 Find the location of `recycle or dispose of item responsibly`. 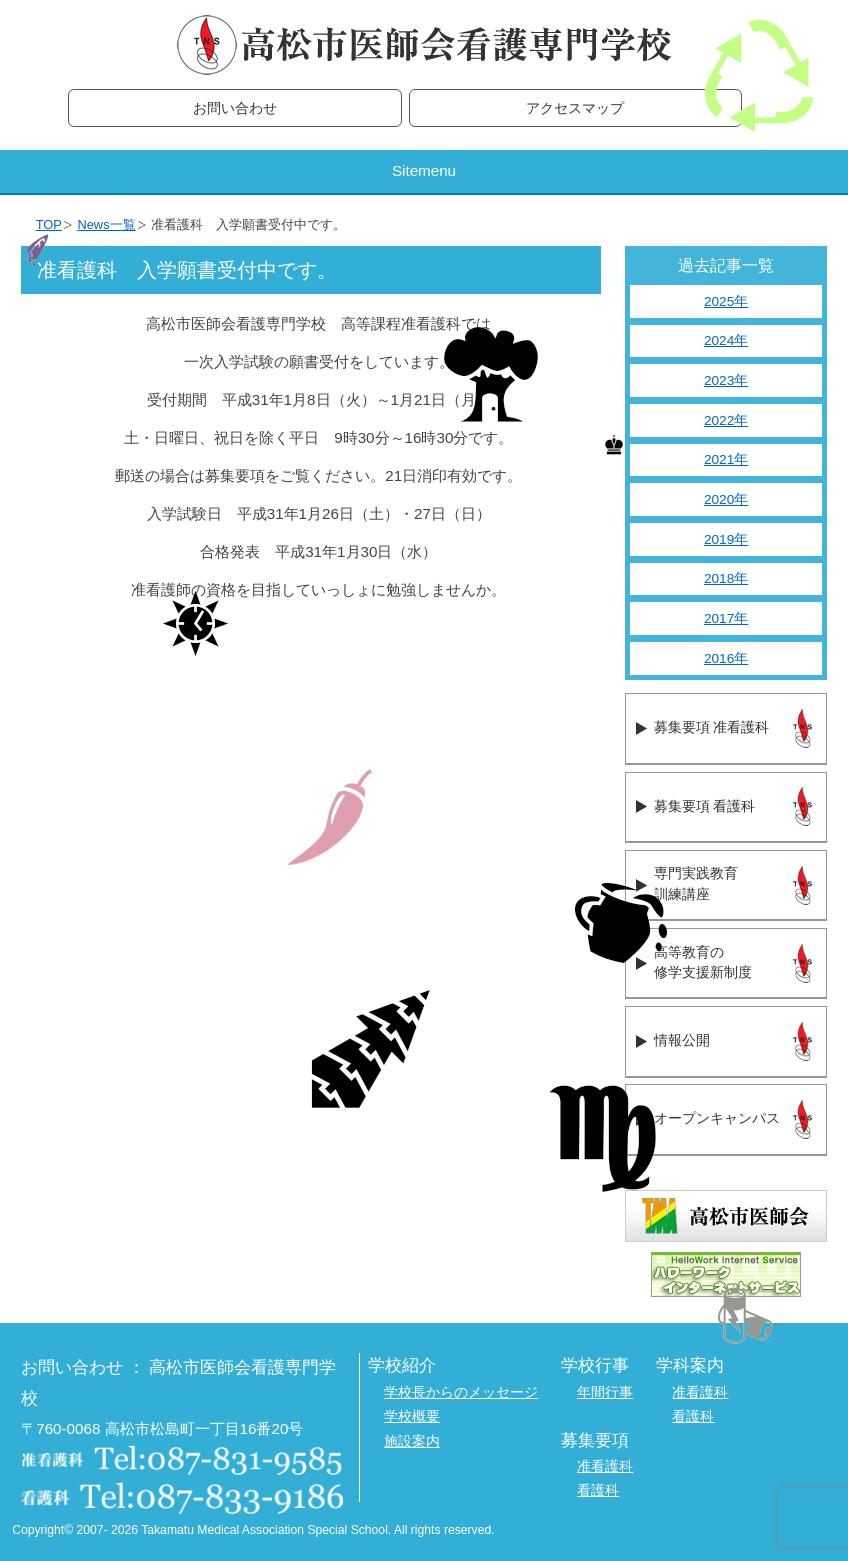

recycle or dispose of item responsibly is located at coordinates (759, 76).